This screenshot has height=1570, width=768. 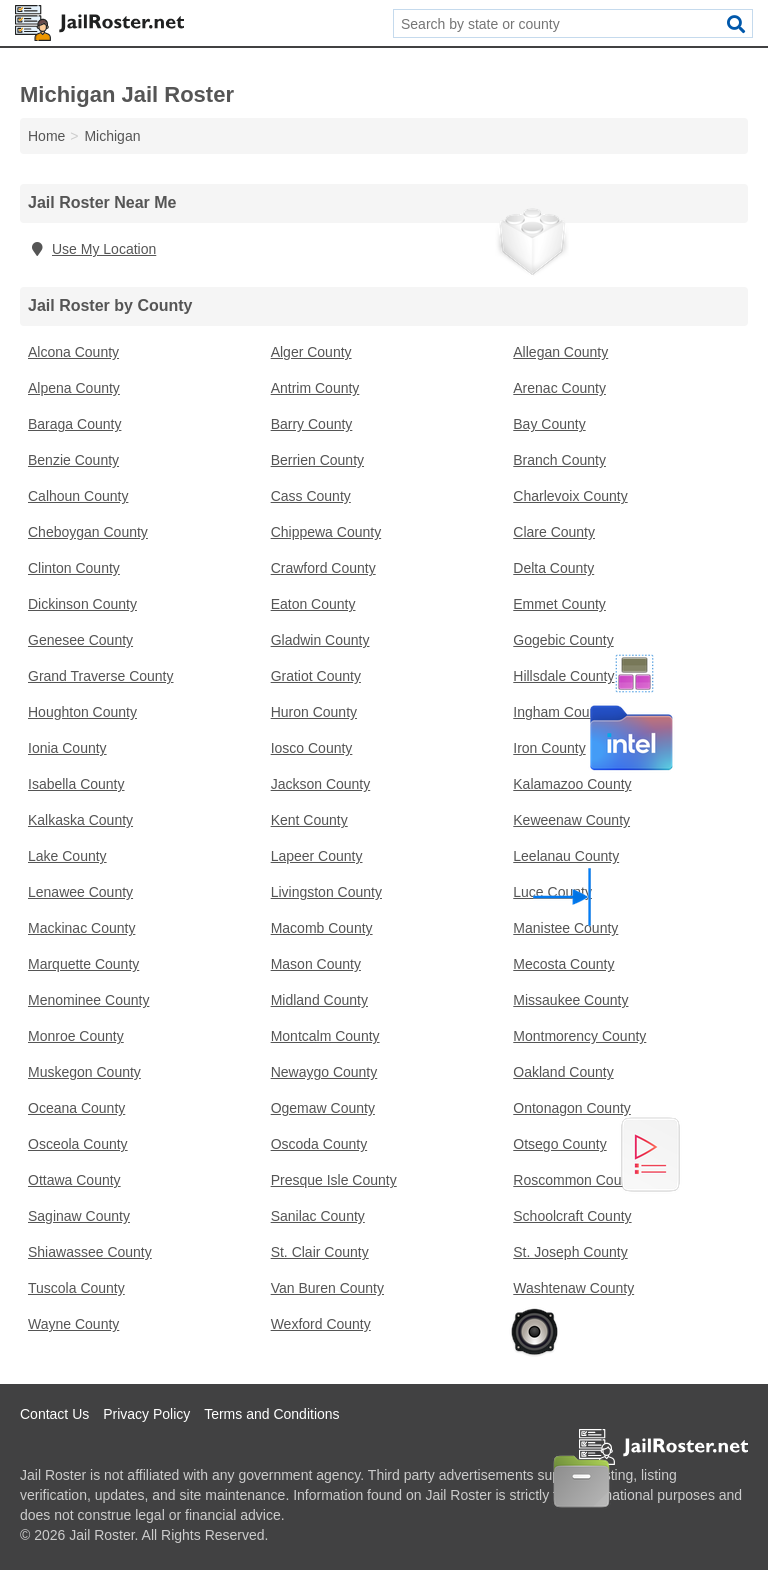 What do you see at coordinates (532, 242) in the screenshot?
I see `kernel extension file for macOS system` at bounding box center [532, 242].